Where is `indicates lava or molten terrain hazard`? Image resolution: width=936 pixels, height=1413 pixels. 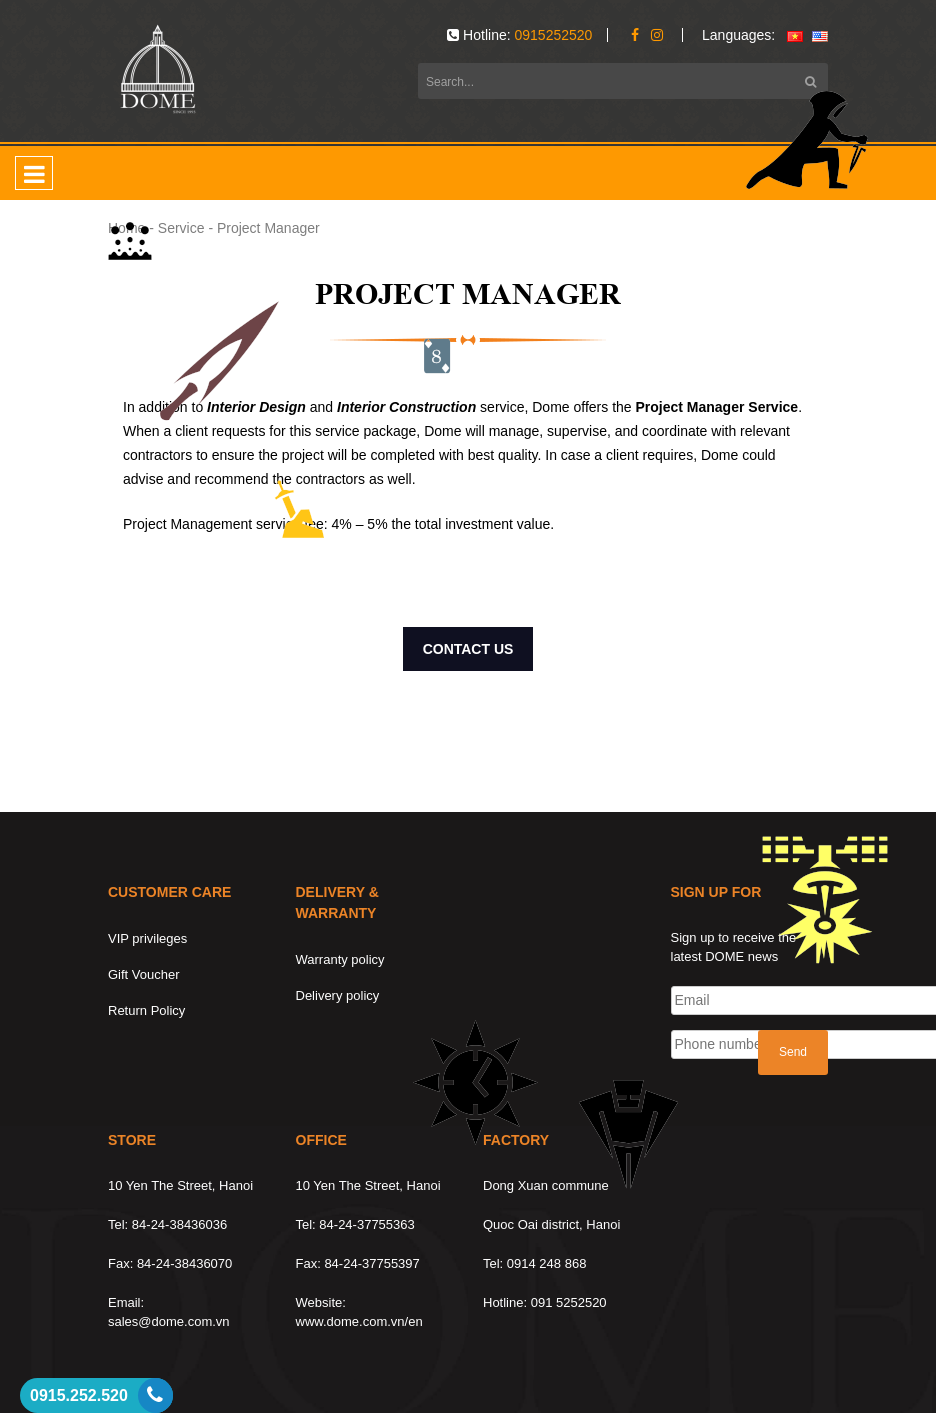
indicates lava or molten terrain hazard is located at coordinates (130, 241).